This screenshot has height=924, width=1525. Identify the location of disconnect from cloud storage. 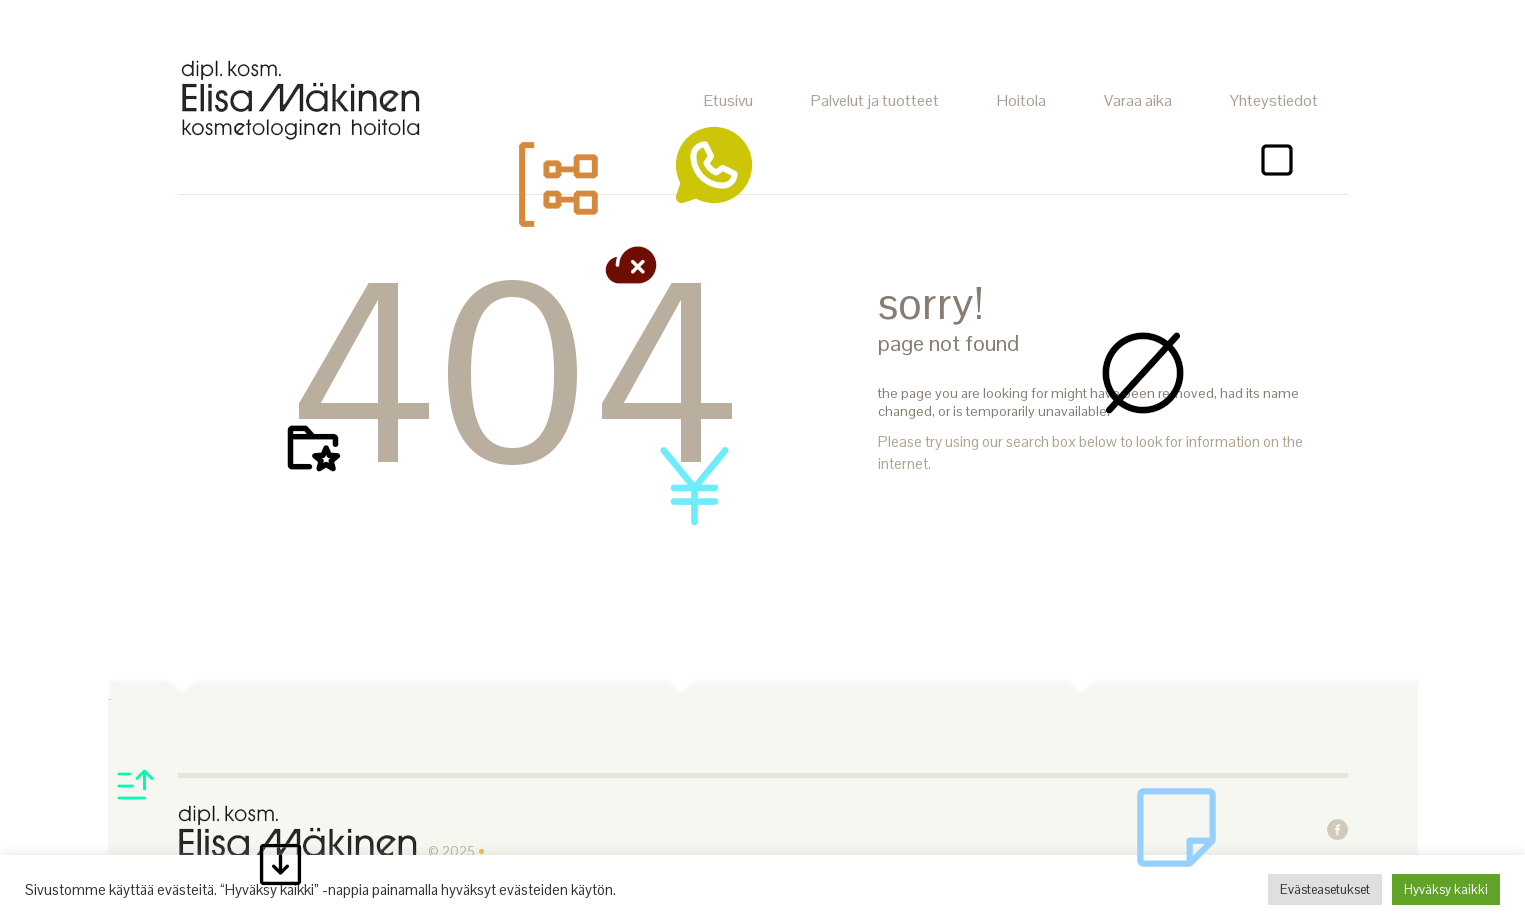
(631, 265).